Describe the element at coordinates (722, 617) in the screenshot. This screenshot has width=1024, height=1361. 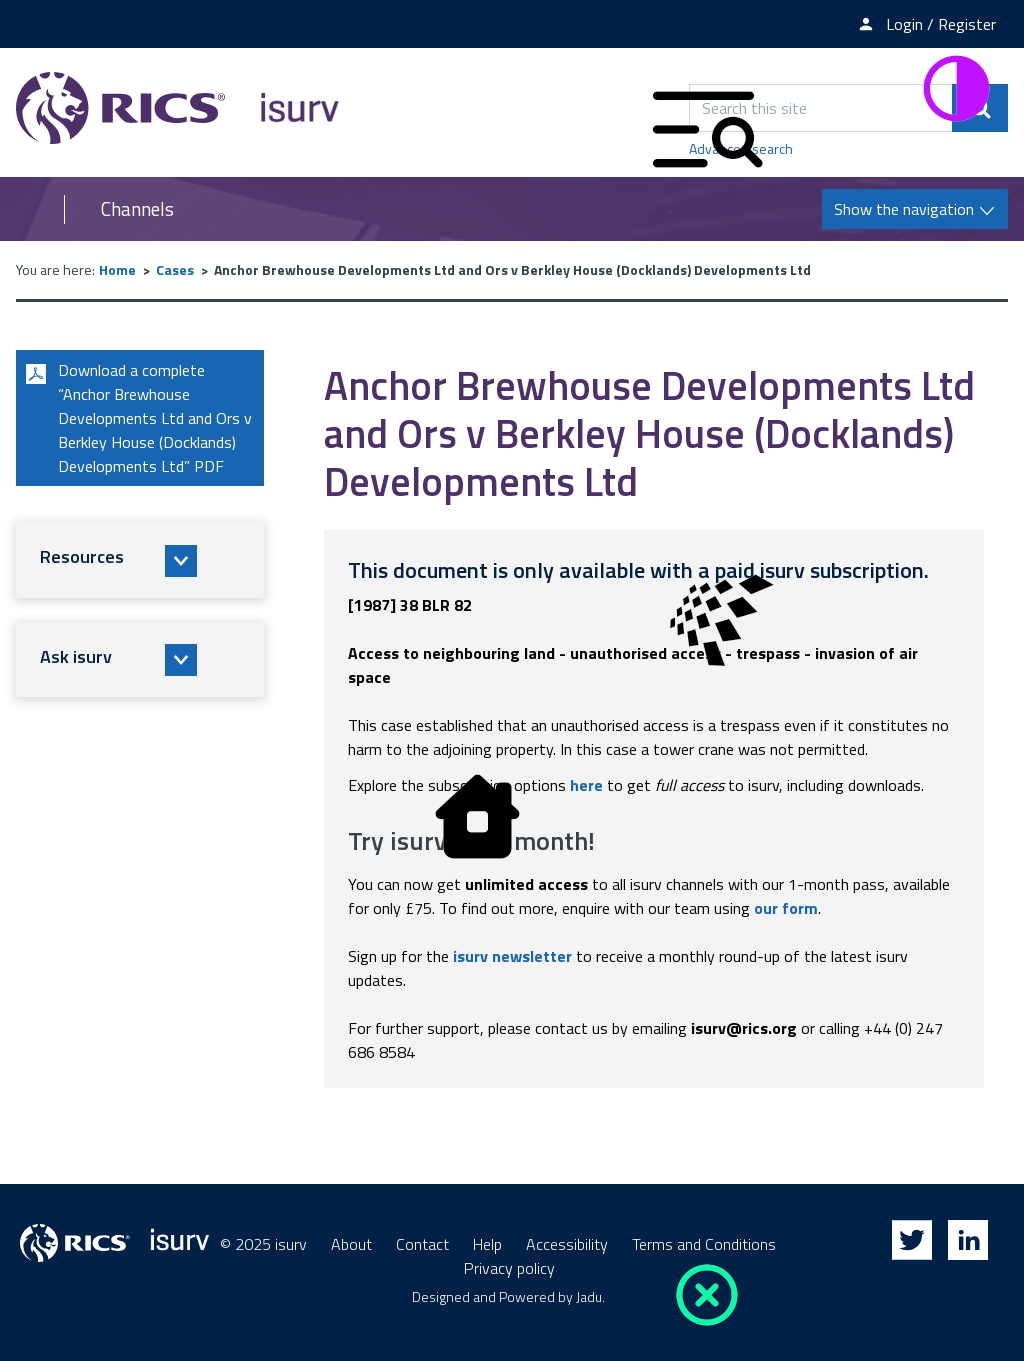
I see `schlix CMS brand logo` at that location.